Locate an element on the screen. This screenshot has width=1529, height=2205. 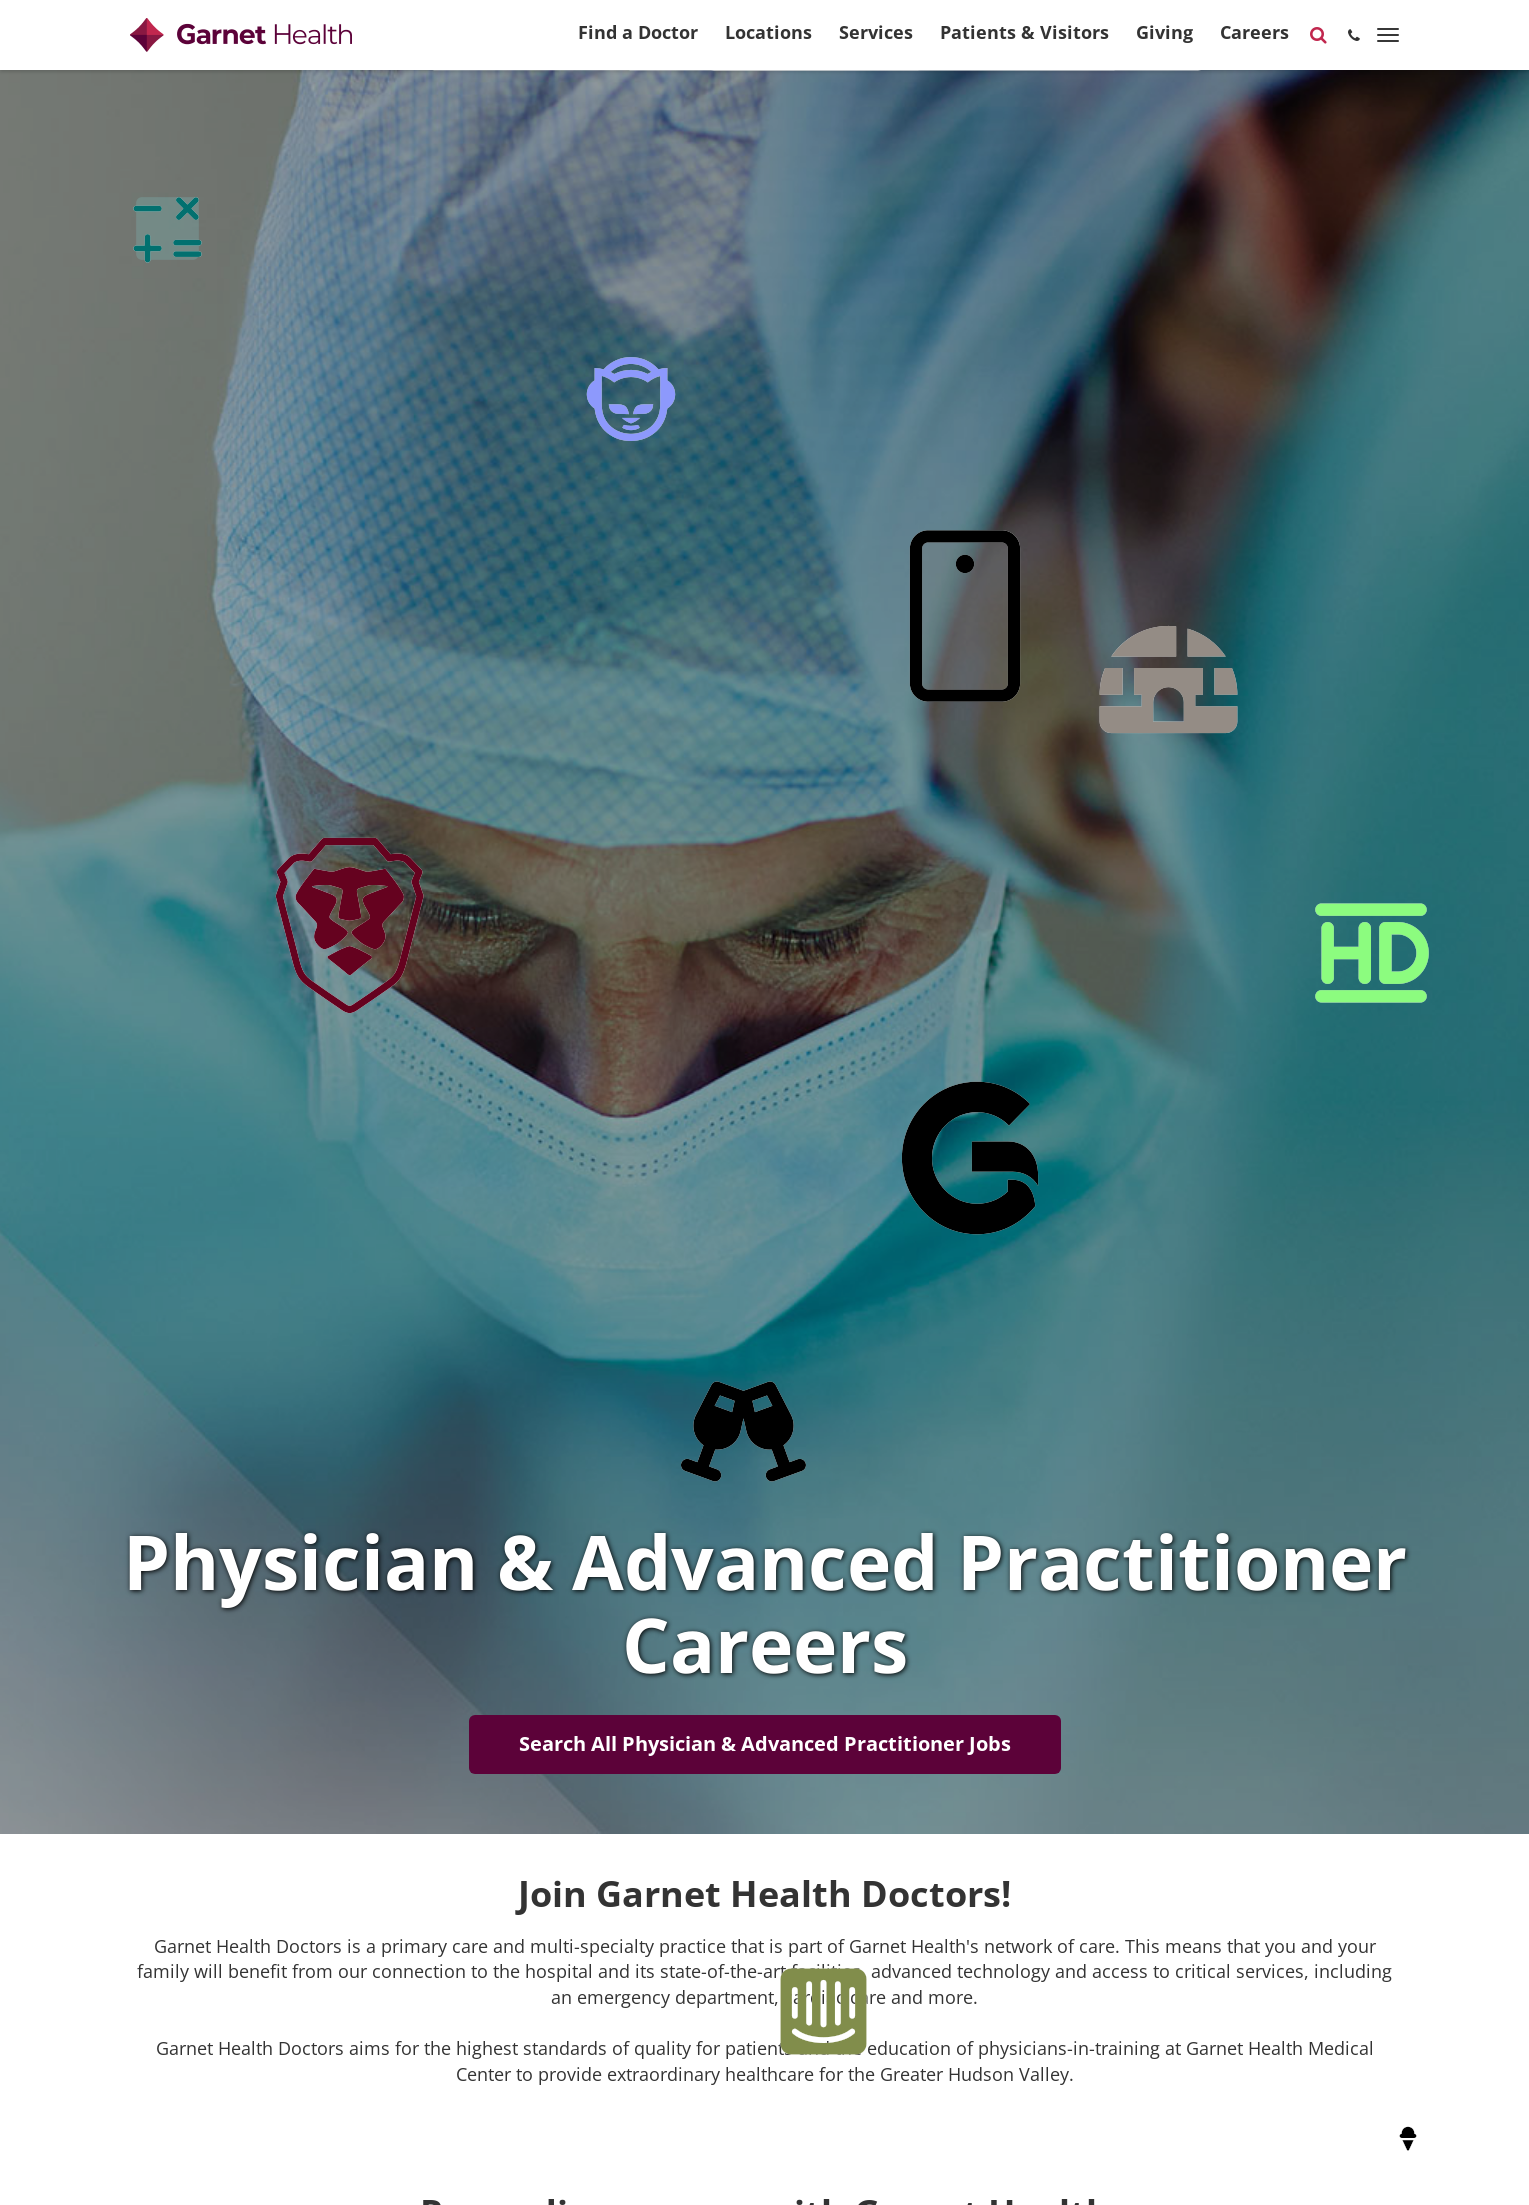
open Intercom chat support is located at coordinates (823, 2011).